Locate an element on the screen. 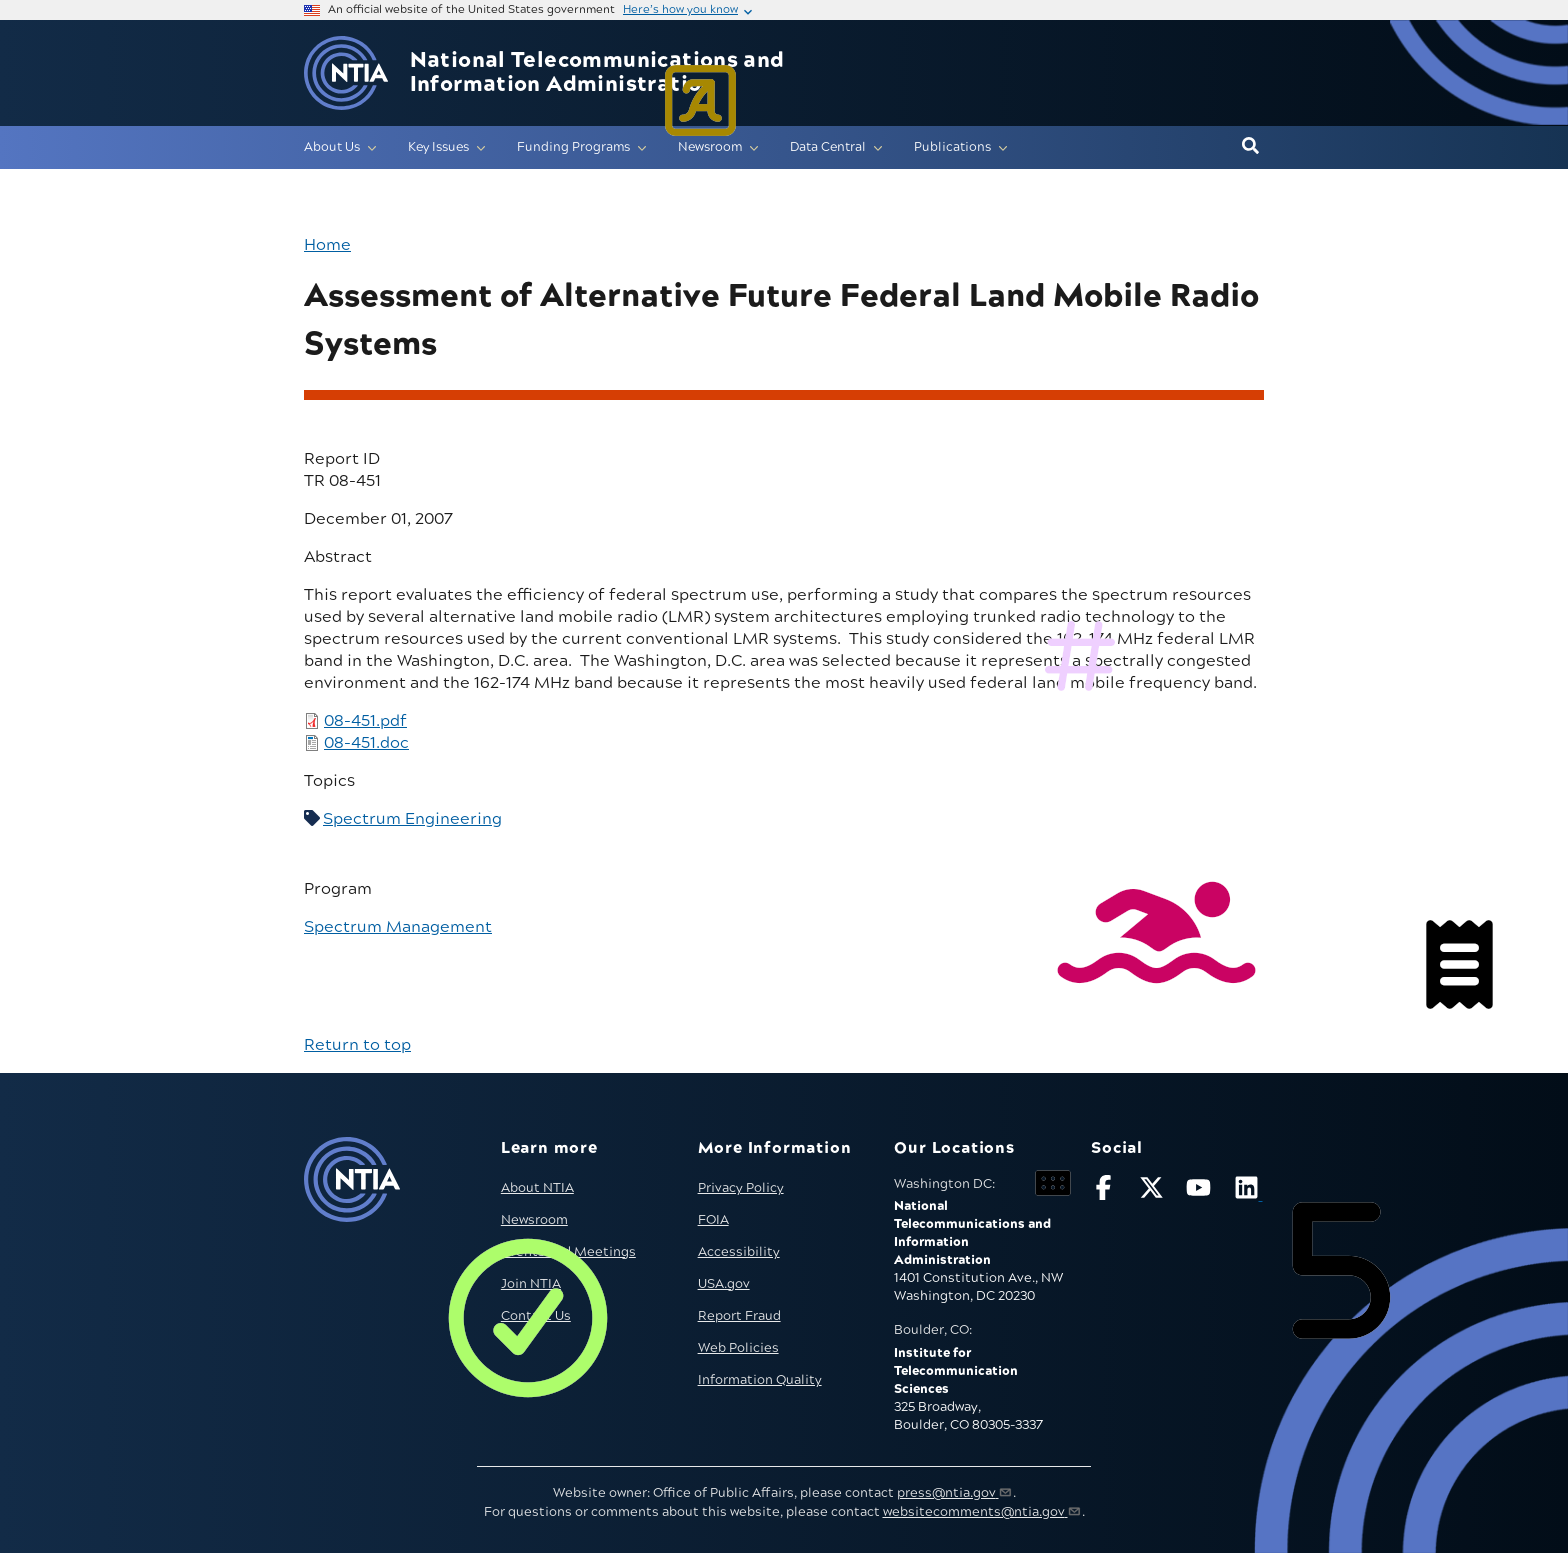 Image resolution: width=1568 pixels, height=1553 pixels. indicates task or action completed successfully is located at coordinates (528, 1318).